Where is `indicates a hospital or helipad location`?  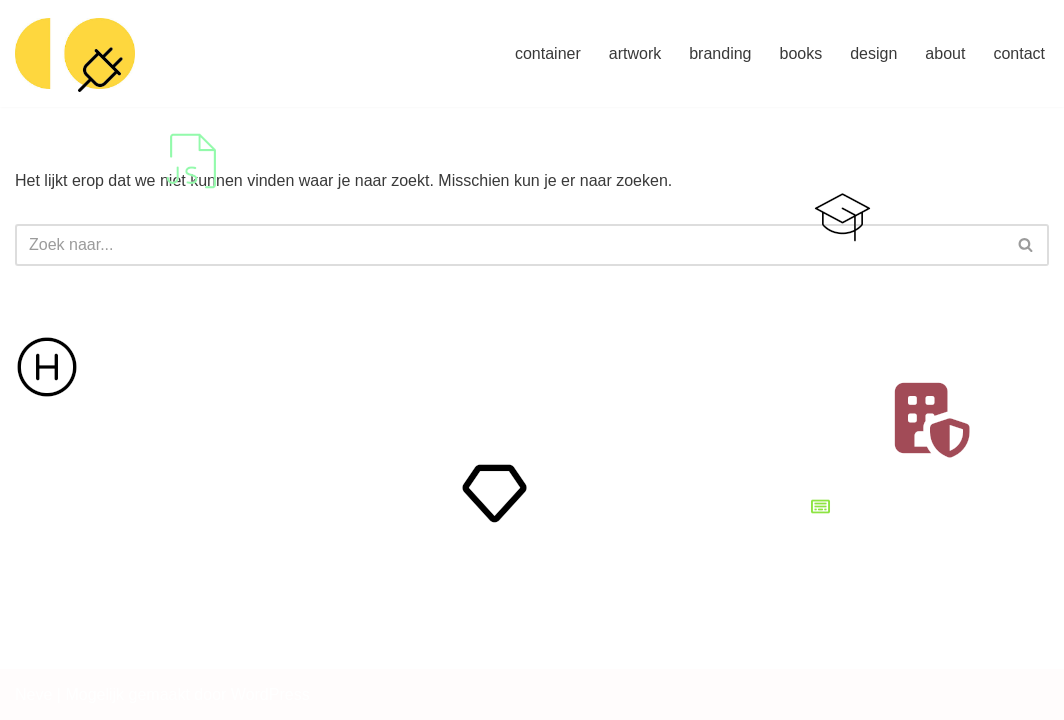
indicates a hospital or helipad location is located at coordinates (47, 367).